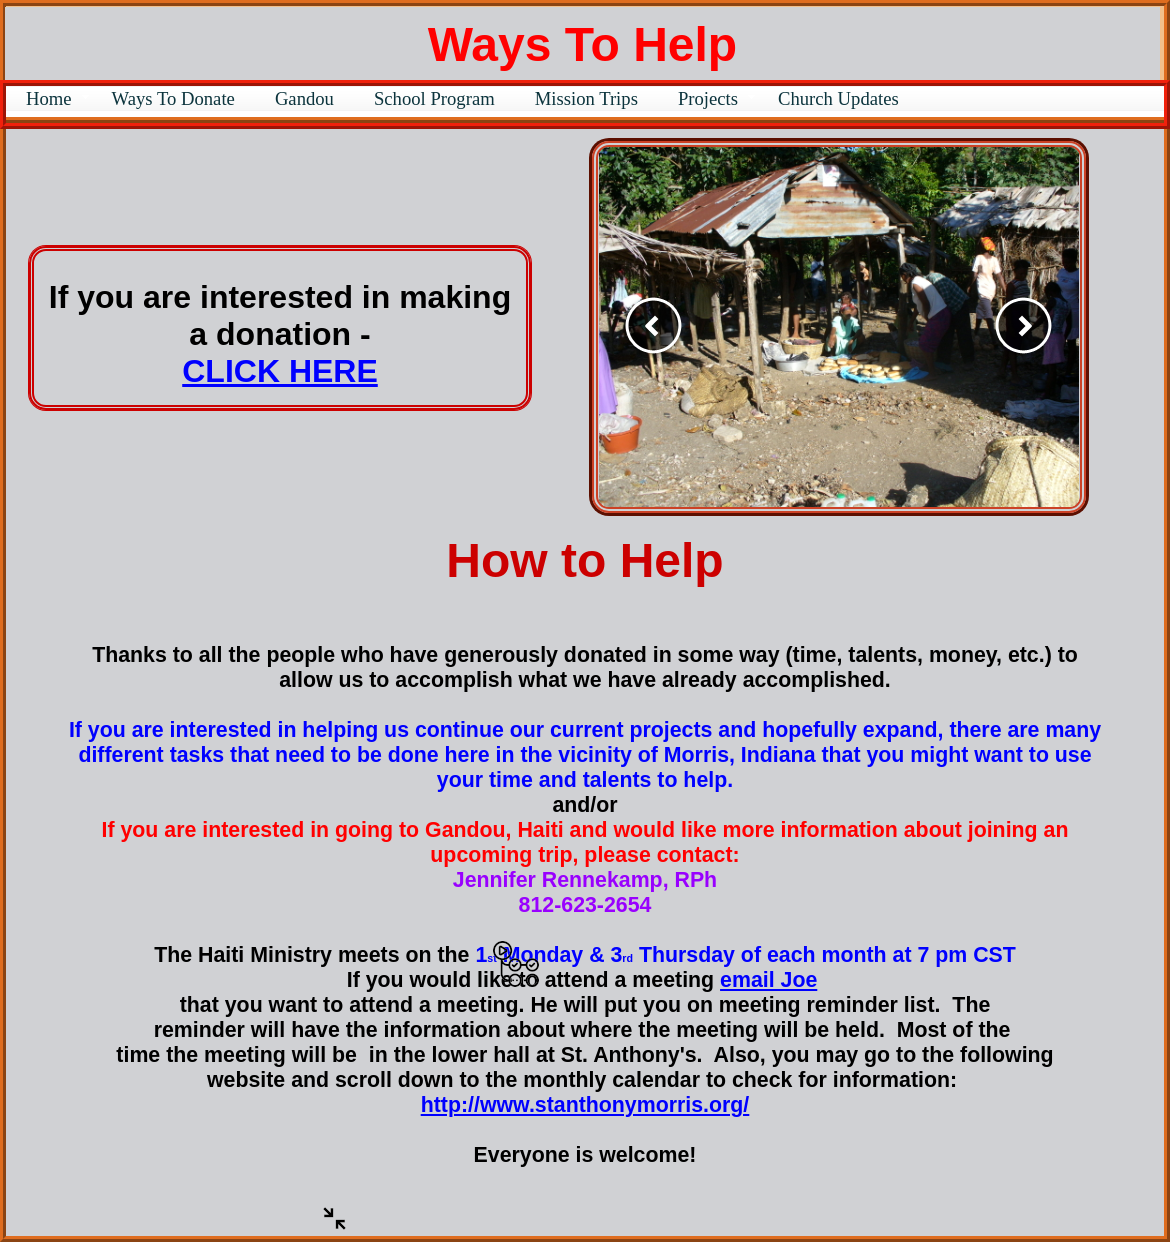 This screenshot has width=1170, height=1242. What do you see at coordinates (516, 964) in the screenshot?
I see `github actions workflow automation logo` at bounding box center [516, 964].